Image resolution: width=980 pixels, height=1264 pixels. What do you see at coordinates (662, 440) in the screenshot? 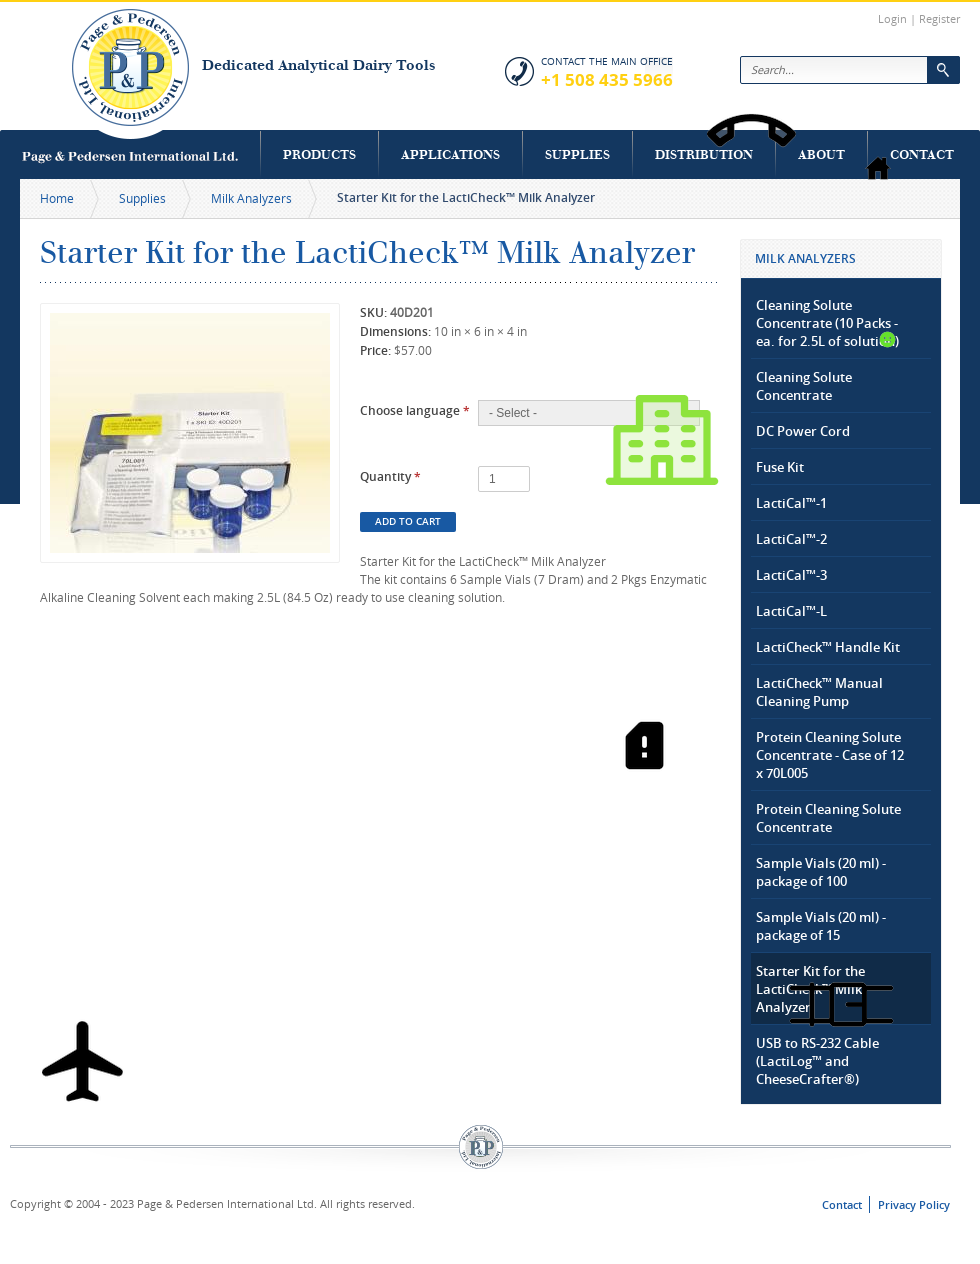
I see `view apartment or residential listings` at bounding box center [662, 440].